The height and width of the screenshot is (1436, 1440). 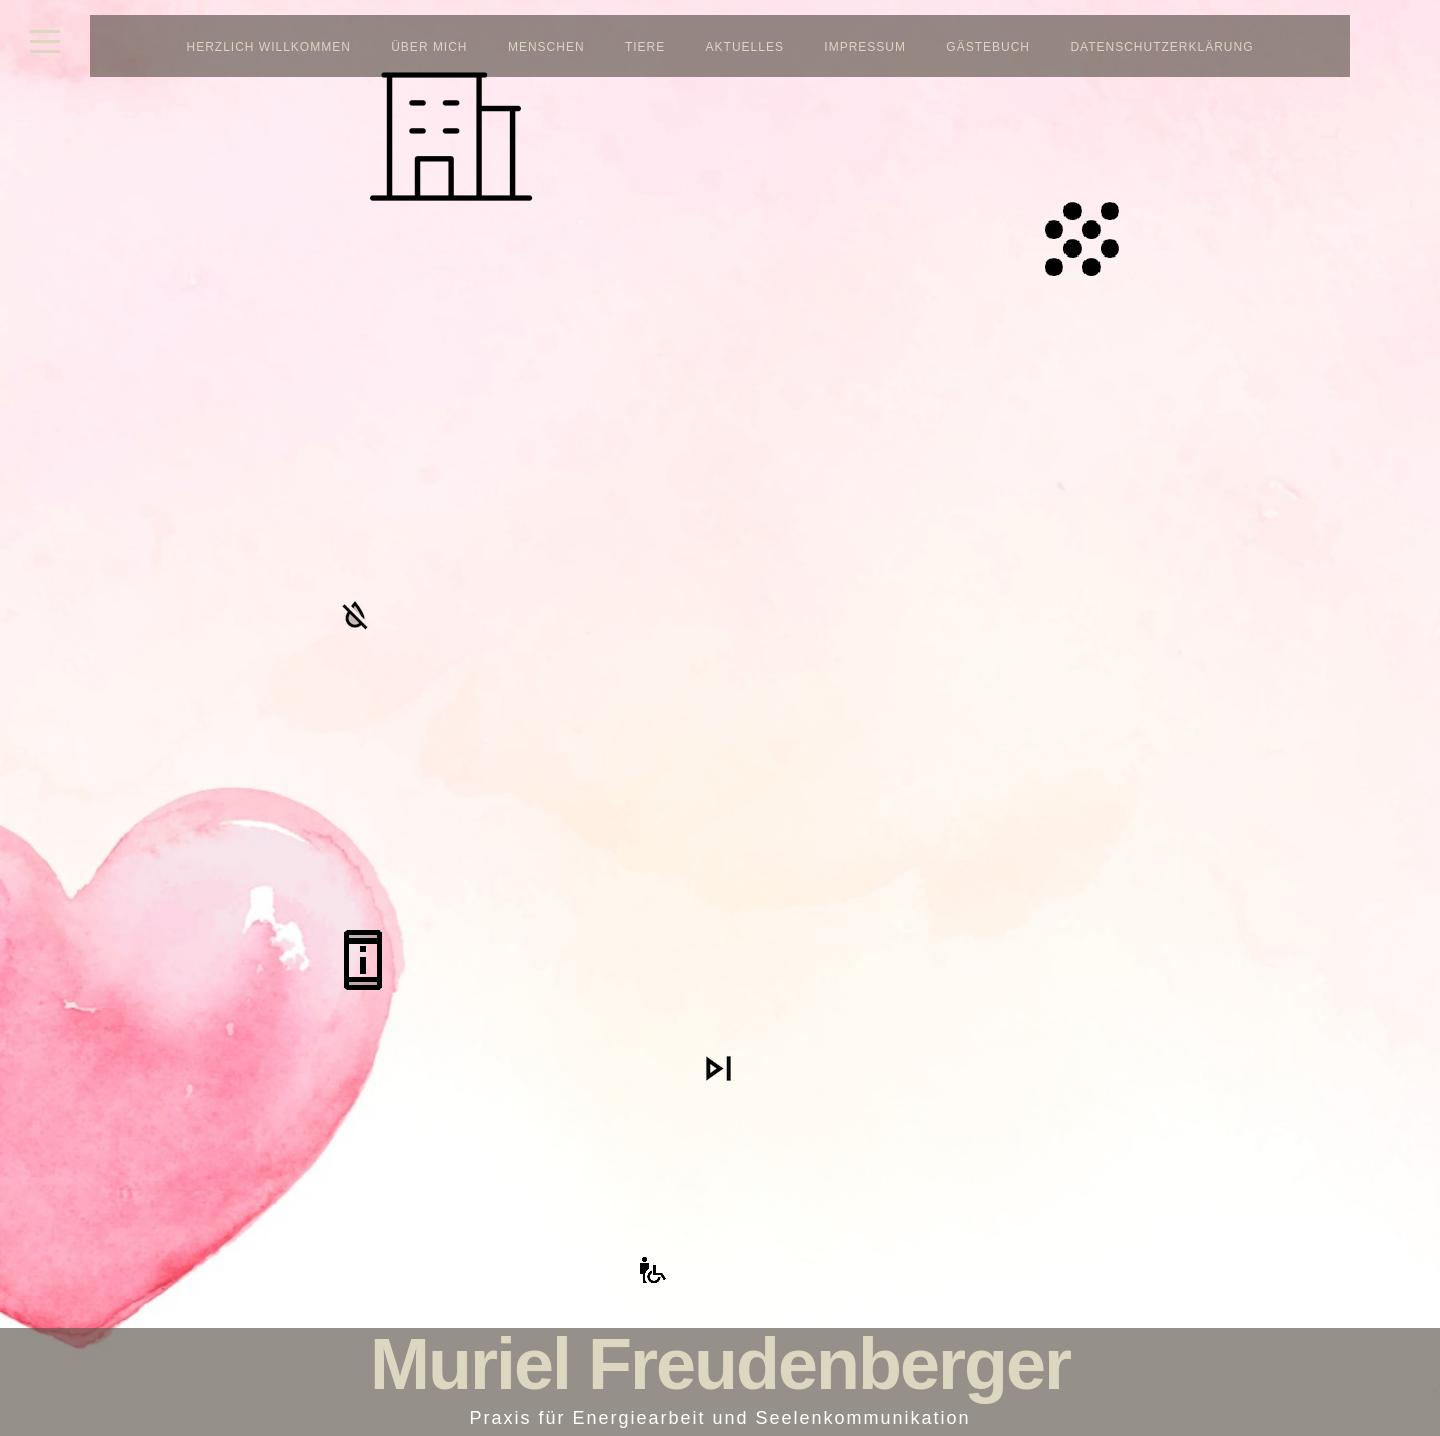 I want to click on wheelchair accessible pickup location, so click(x=652, y=1270).